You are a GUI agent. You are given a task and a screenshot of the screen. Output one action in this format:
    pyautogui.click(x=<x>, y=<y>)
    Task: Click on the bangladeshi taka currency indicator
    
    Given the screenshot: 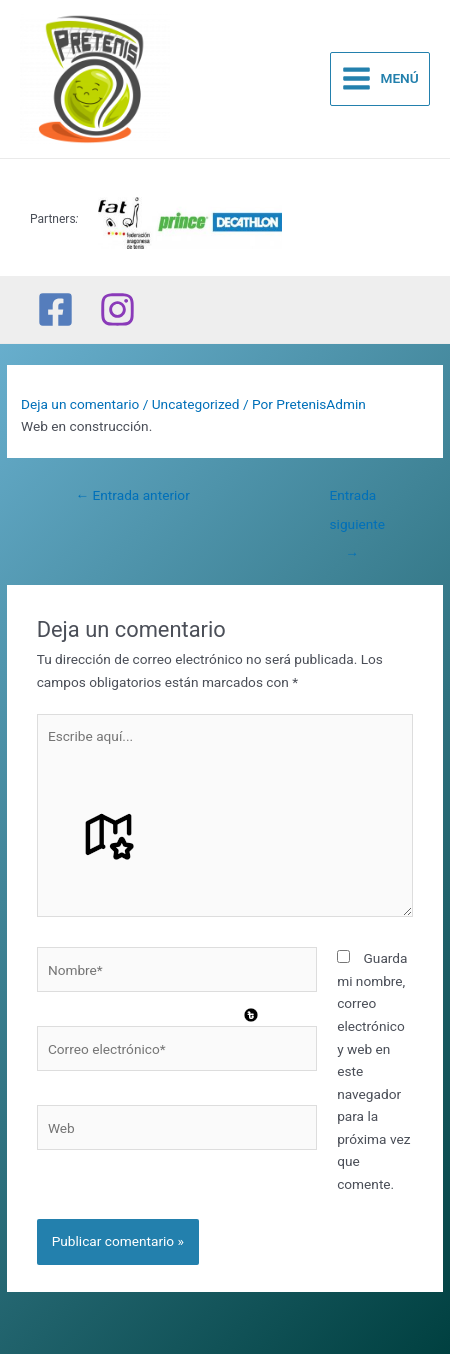 What is the action you would take?
    pyautogui.click(x=251, y=1015)
    